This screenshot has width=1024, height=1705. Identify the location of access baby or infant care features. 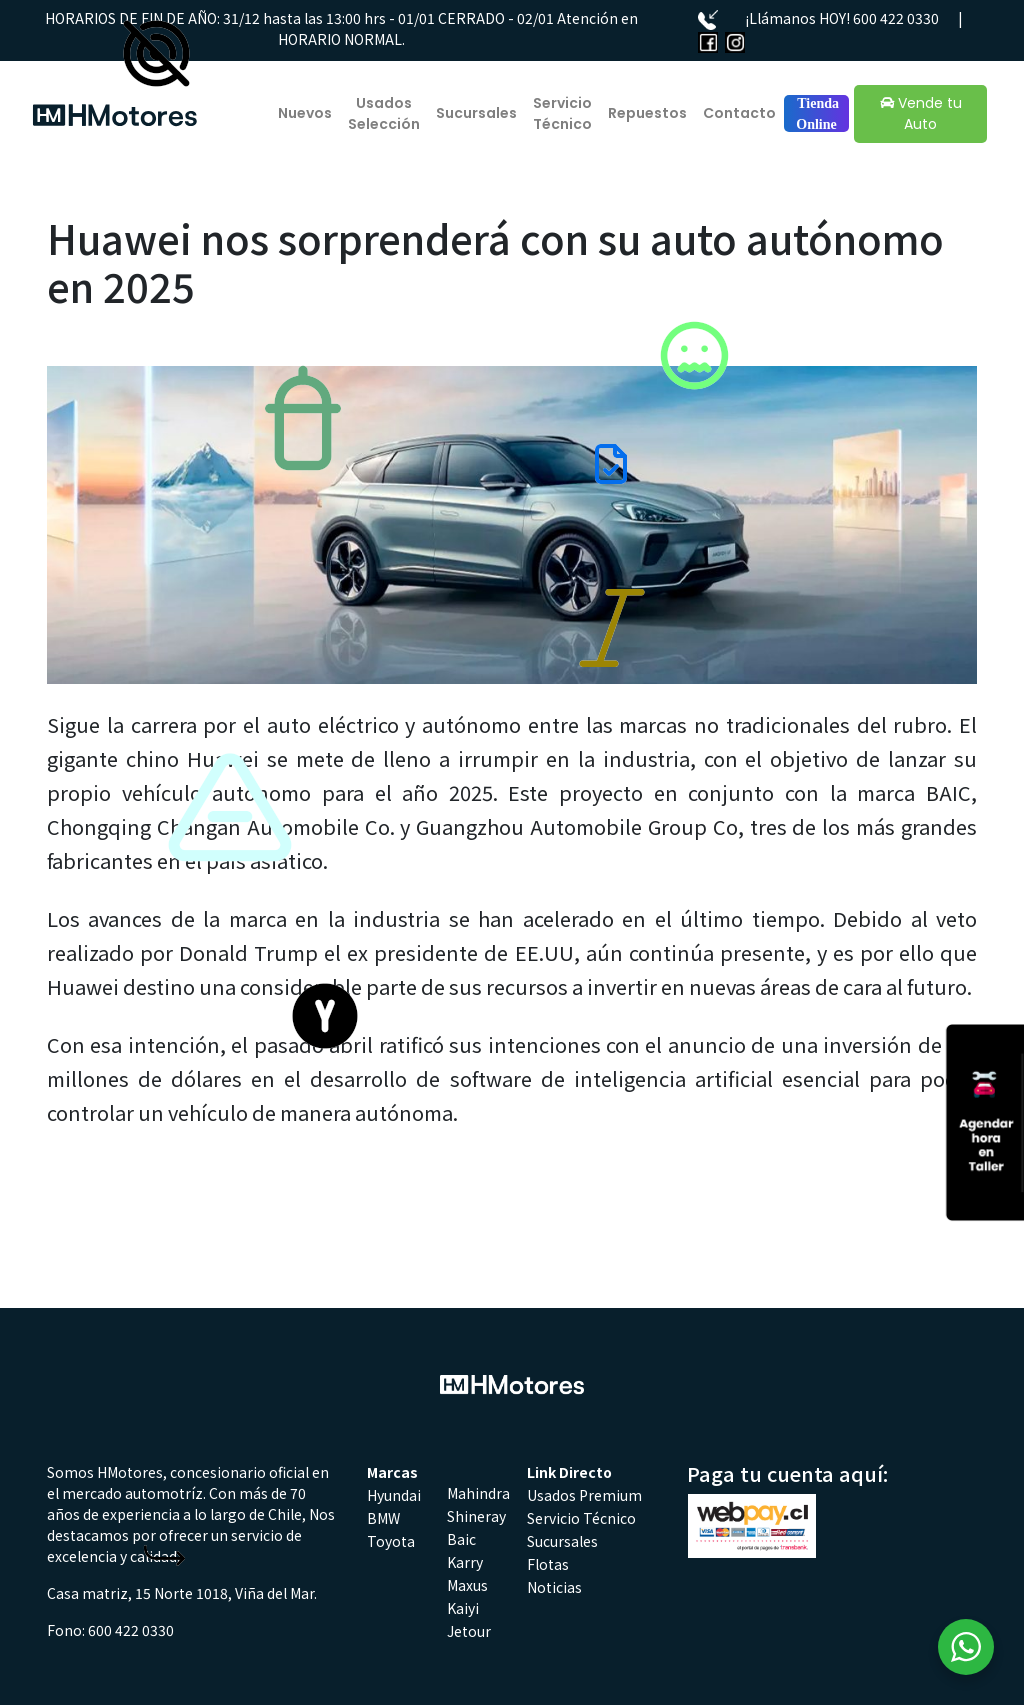
(303, 418).